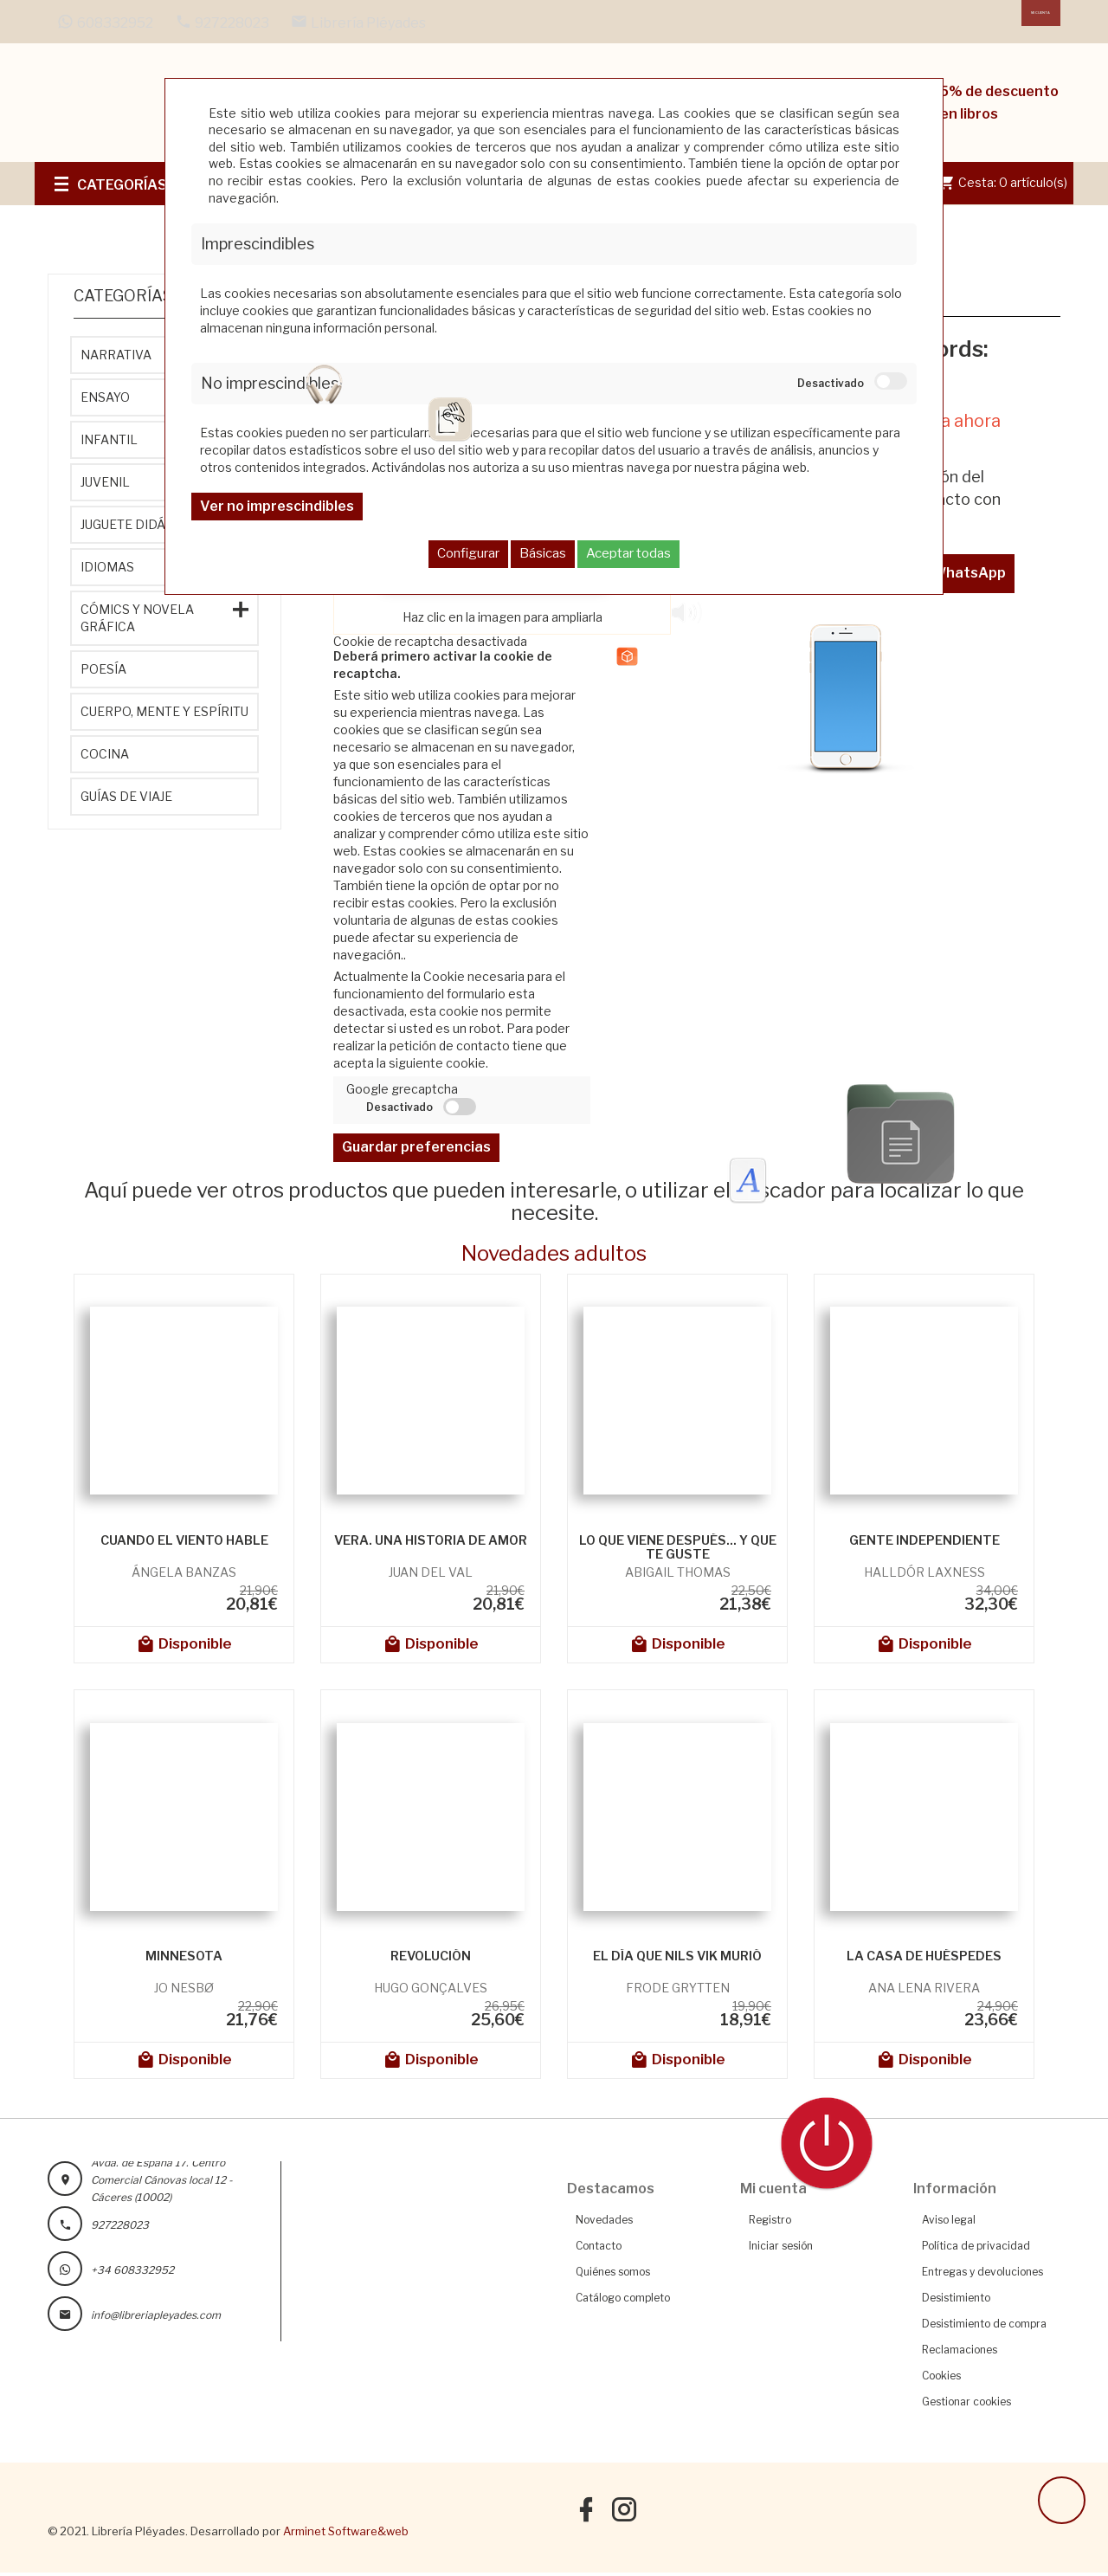 This screenshot has height=2576, width=1108. Describe the element at coordinates (846, 699) in the screenshot. I see `iPhone 7 device icon for system identification` at that location.